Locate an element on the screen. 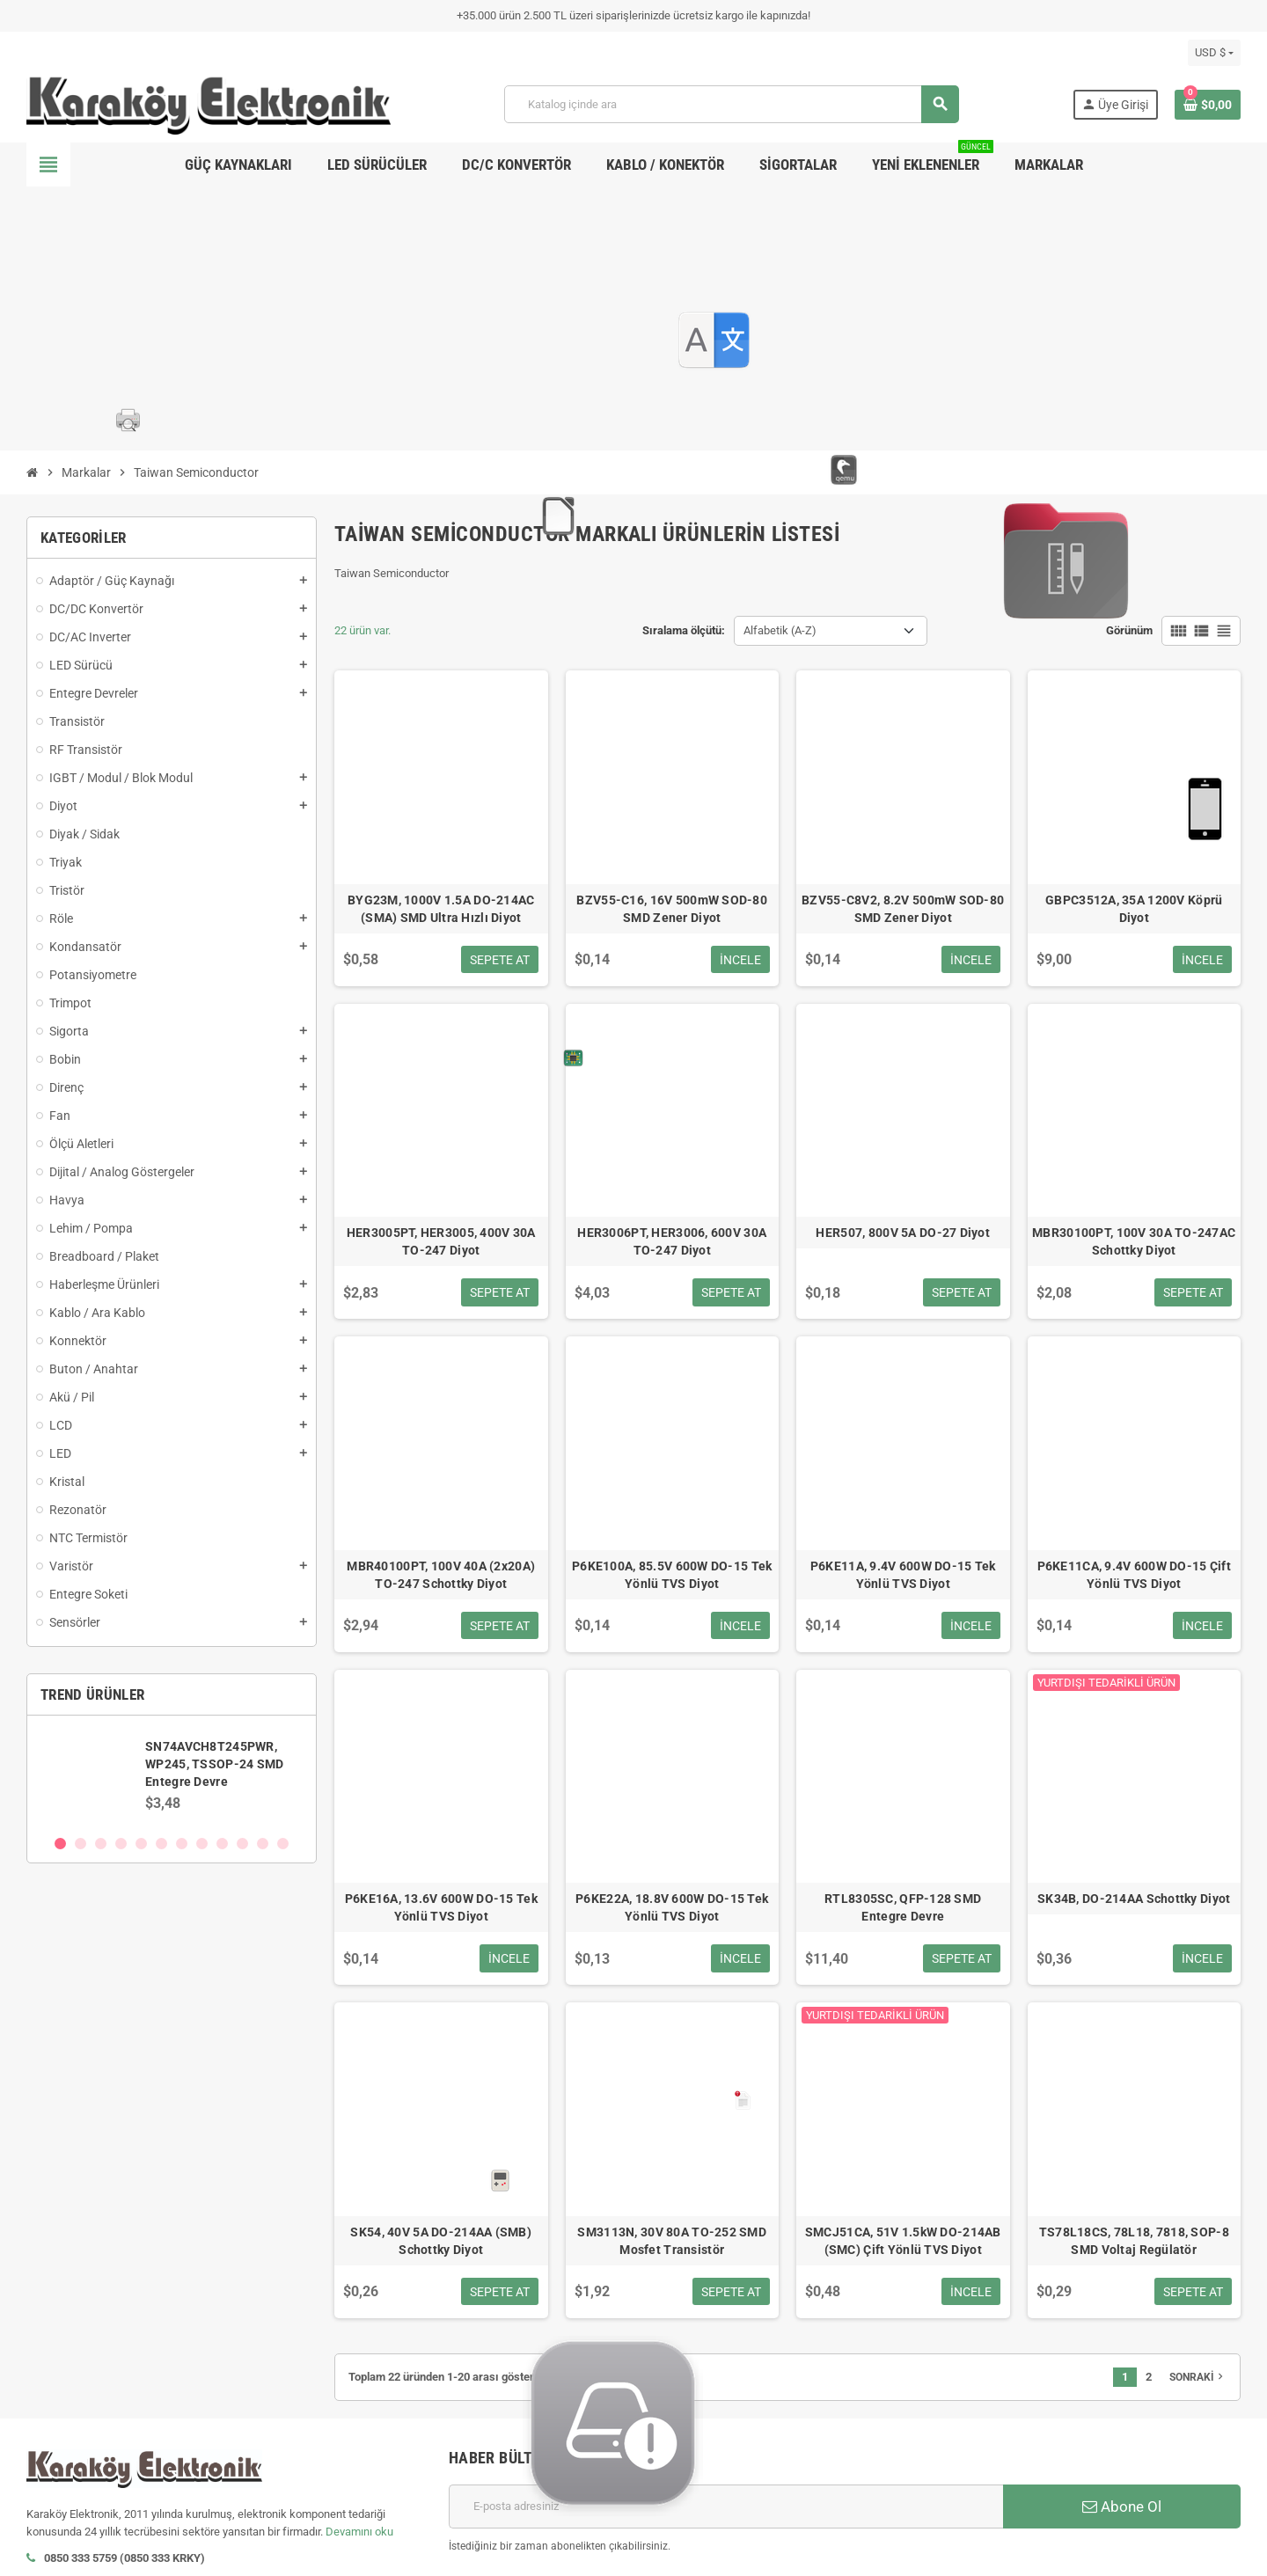 The image size is (1267, 2576). iPhone device in sidebar navigation is located at coordinates (1205, 809).